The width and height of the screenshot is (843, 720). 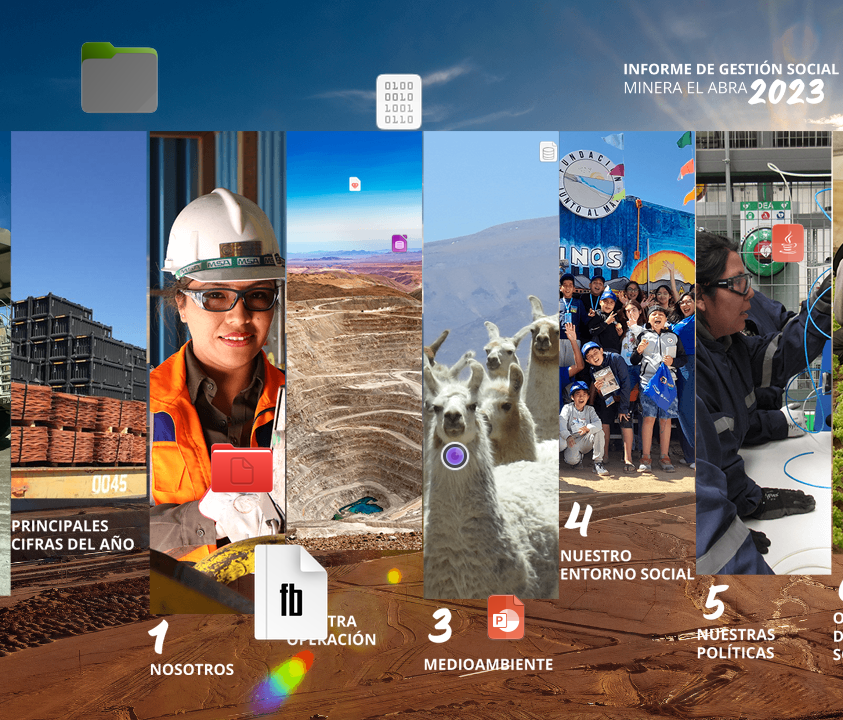 I want to click on ruby programming language source file, so click(x=355, y=184).